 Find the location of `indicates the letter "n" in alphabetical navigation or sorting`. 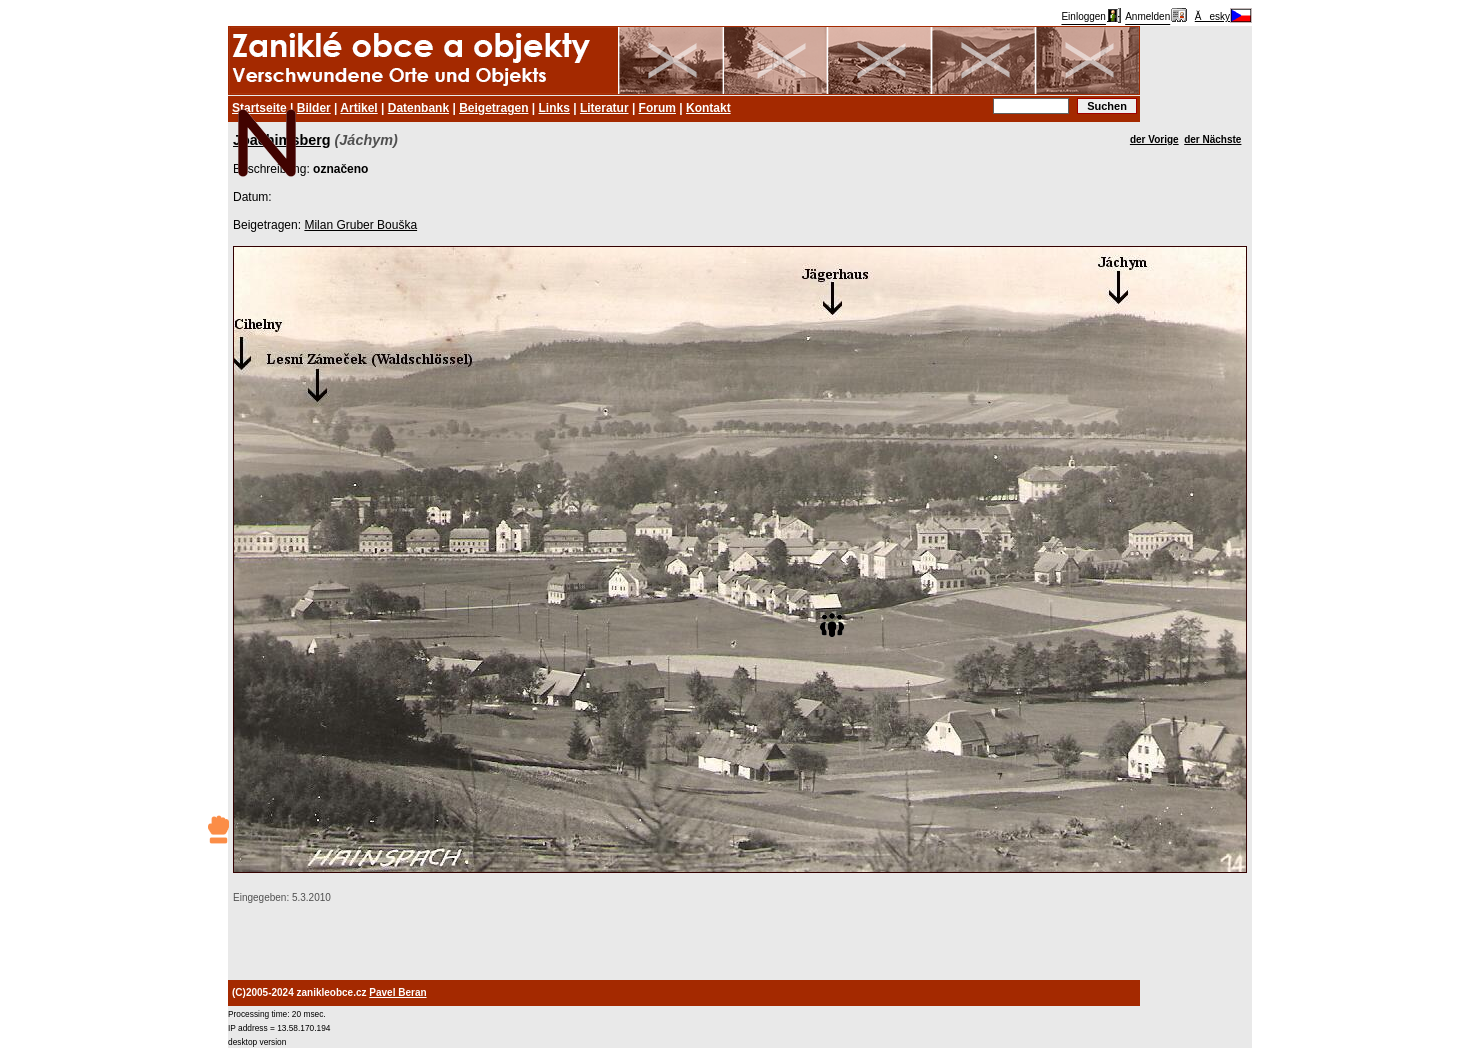

indicates the letter "n" in alphabetical navigation or sorting is located at coordinates (267, 143).